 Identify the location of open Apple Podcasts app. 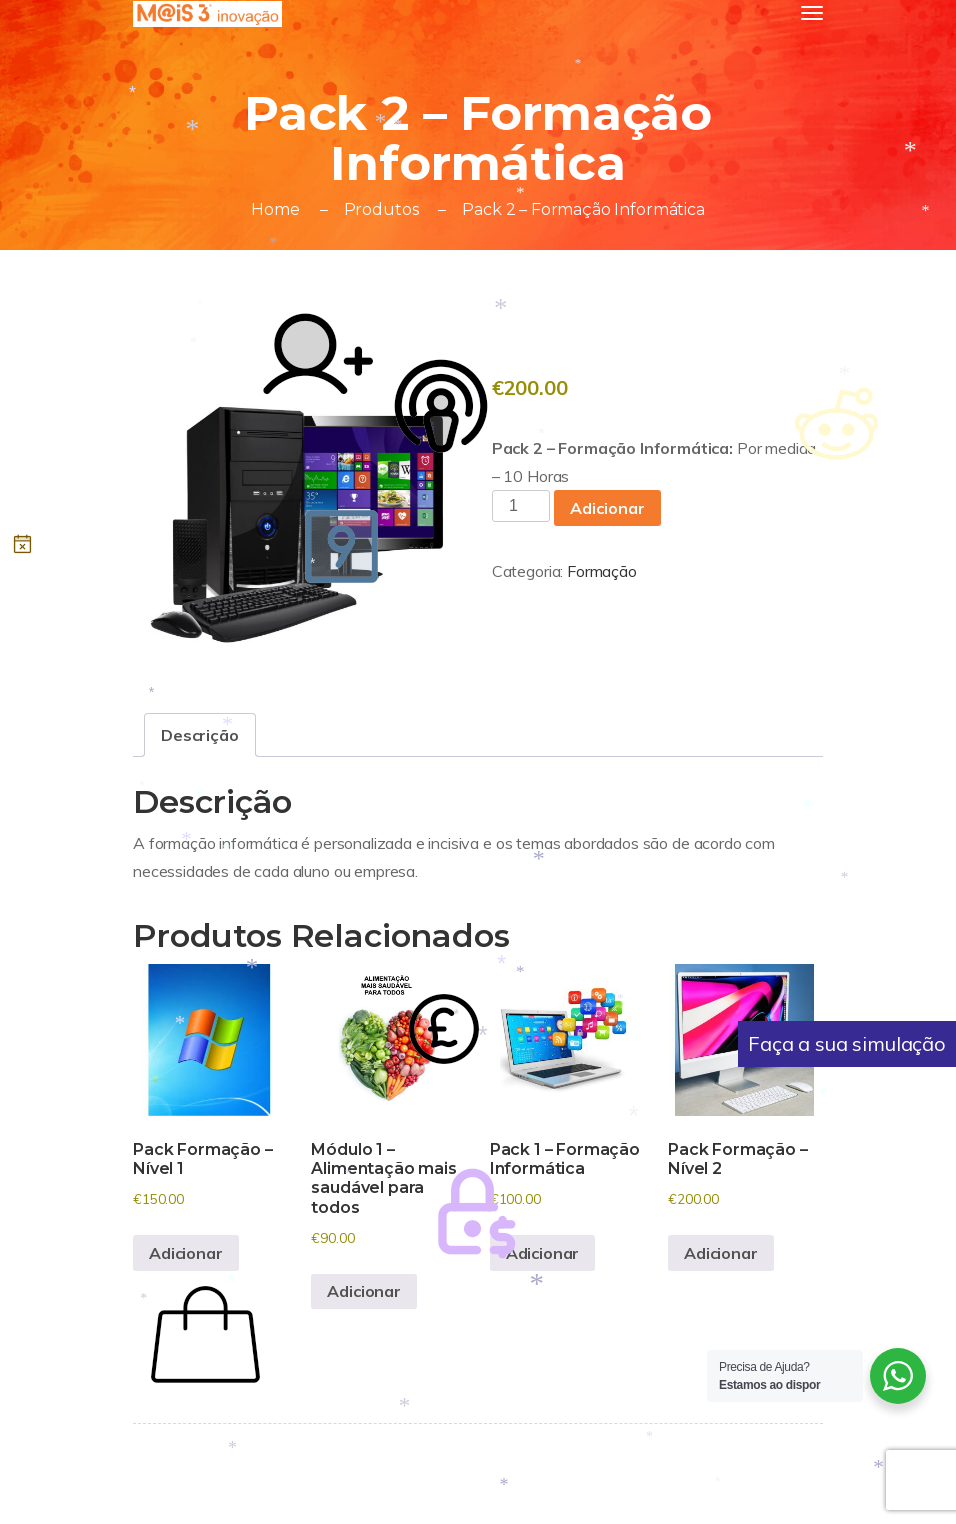
(441, 406).